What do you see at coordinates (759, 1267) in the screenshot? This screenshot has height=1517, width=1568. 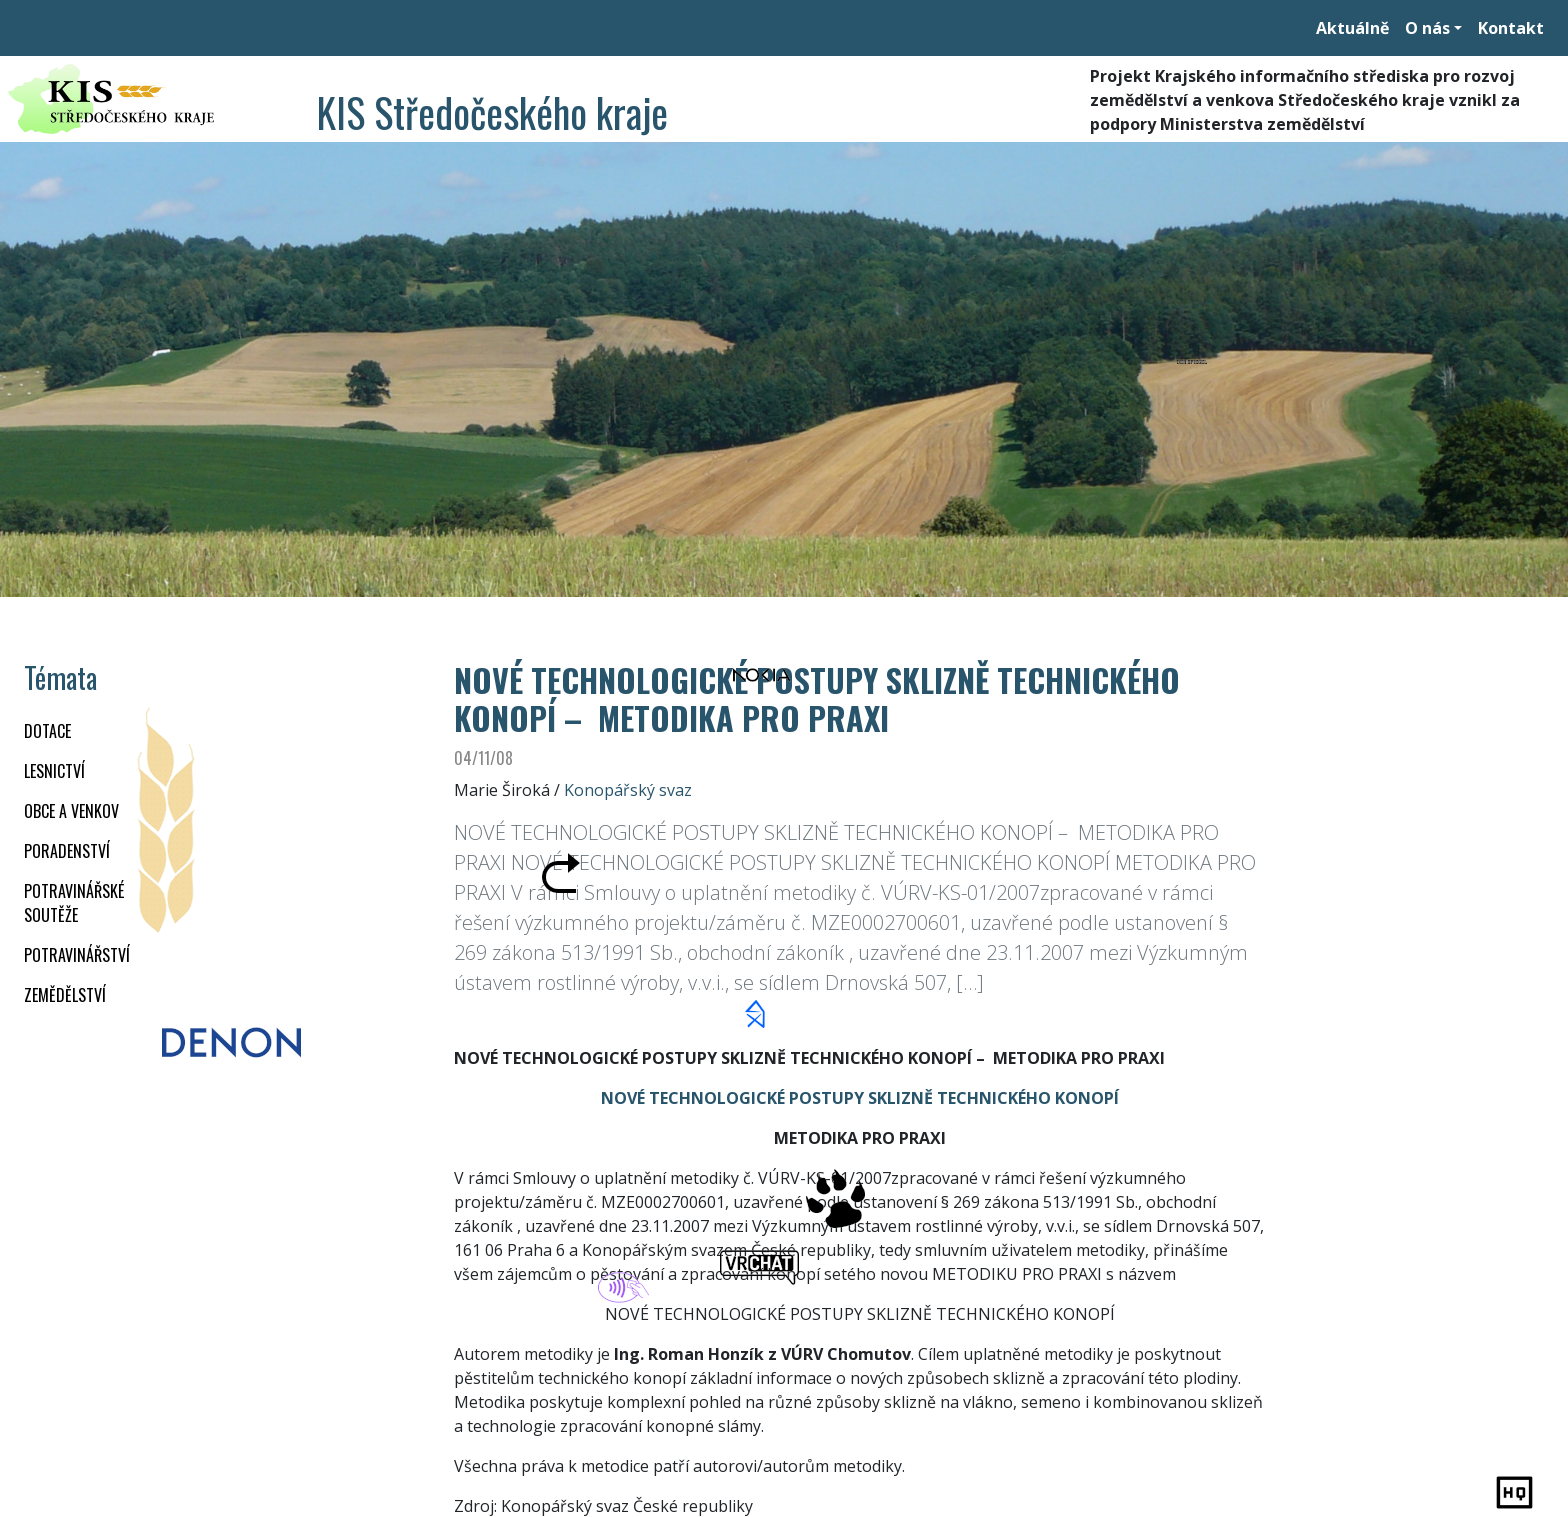 I see `open the VRChat app` at bounding box center [759, 1267].